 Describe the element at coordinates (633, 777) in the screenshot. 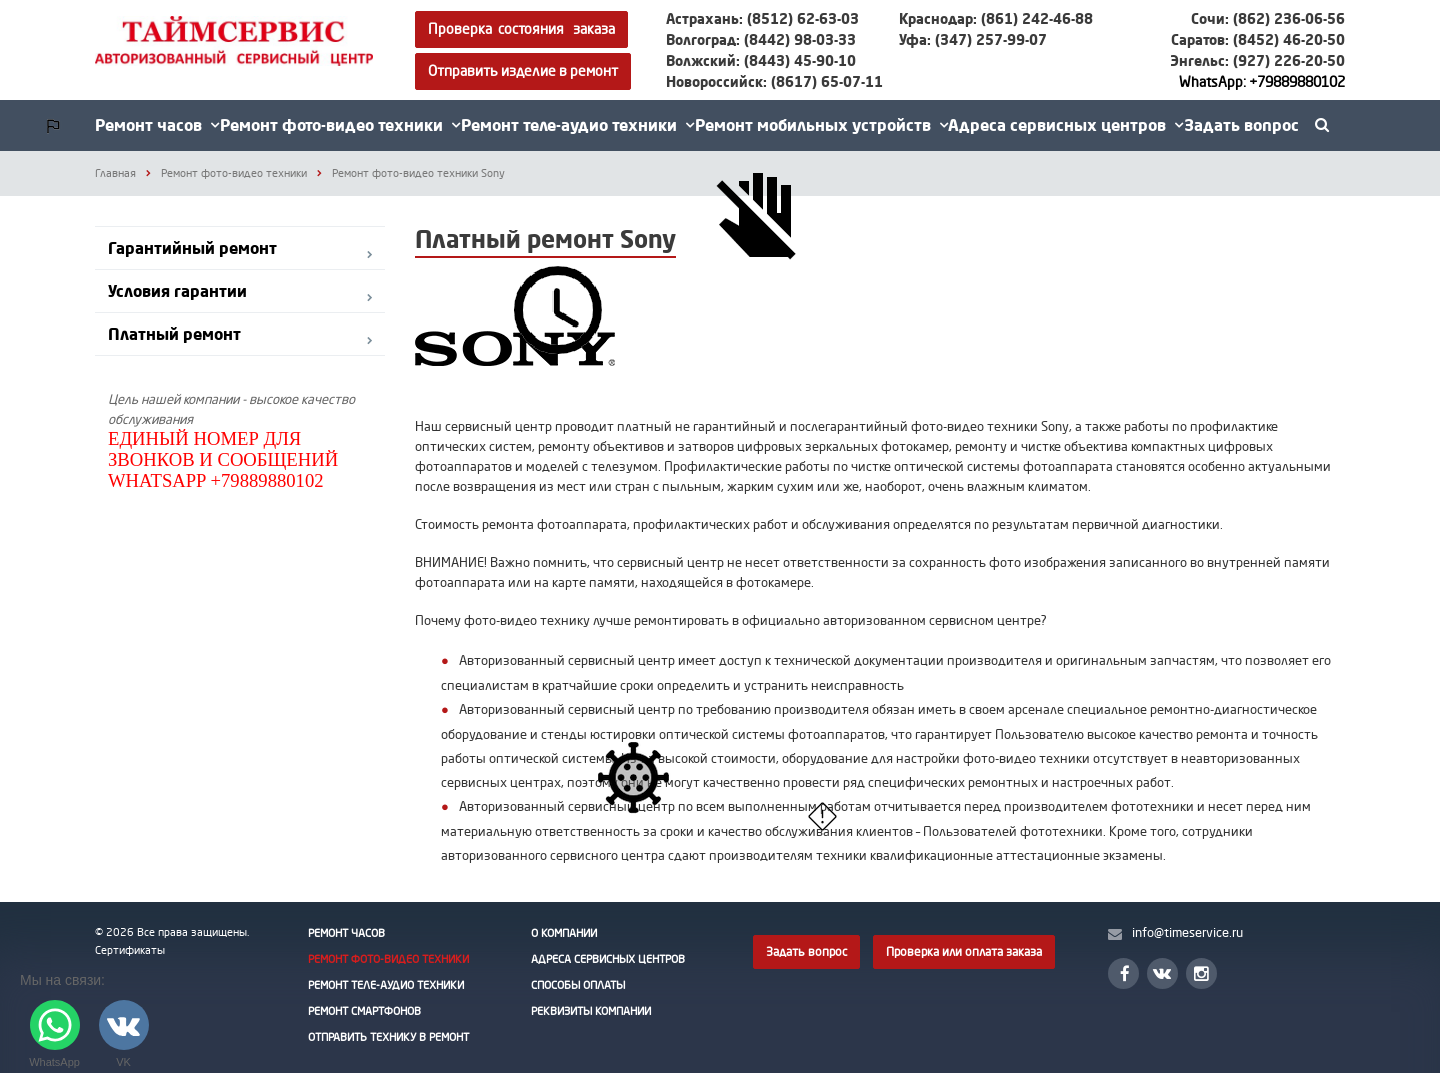

I see `indicates covid-19 or coronavirus-related content` at that location.